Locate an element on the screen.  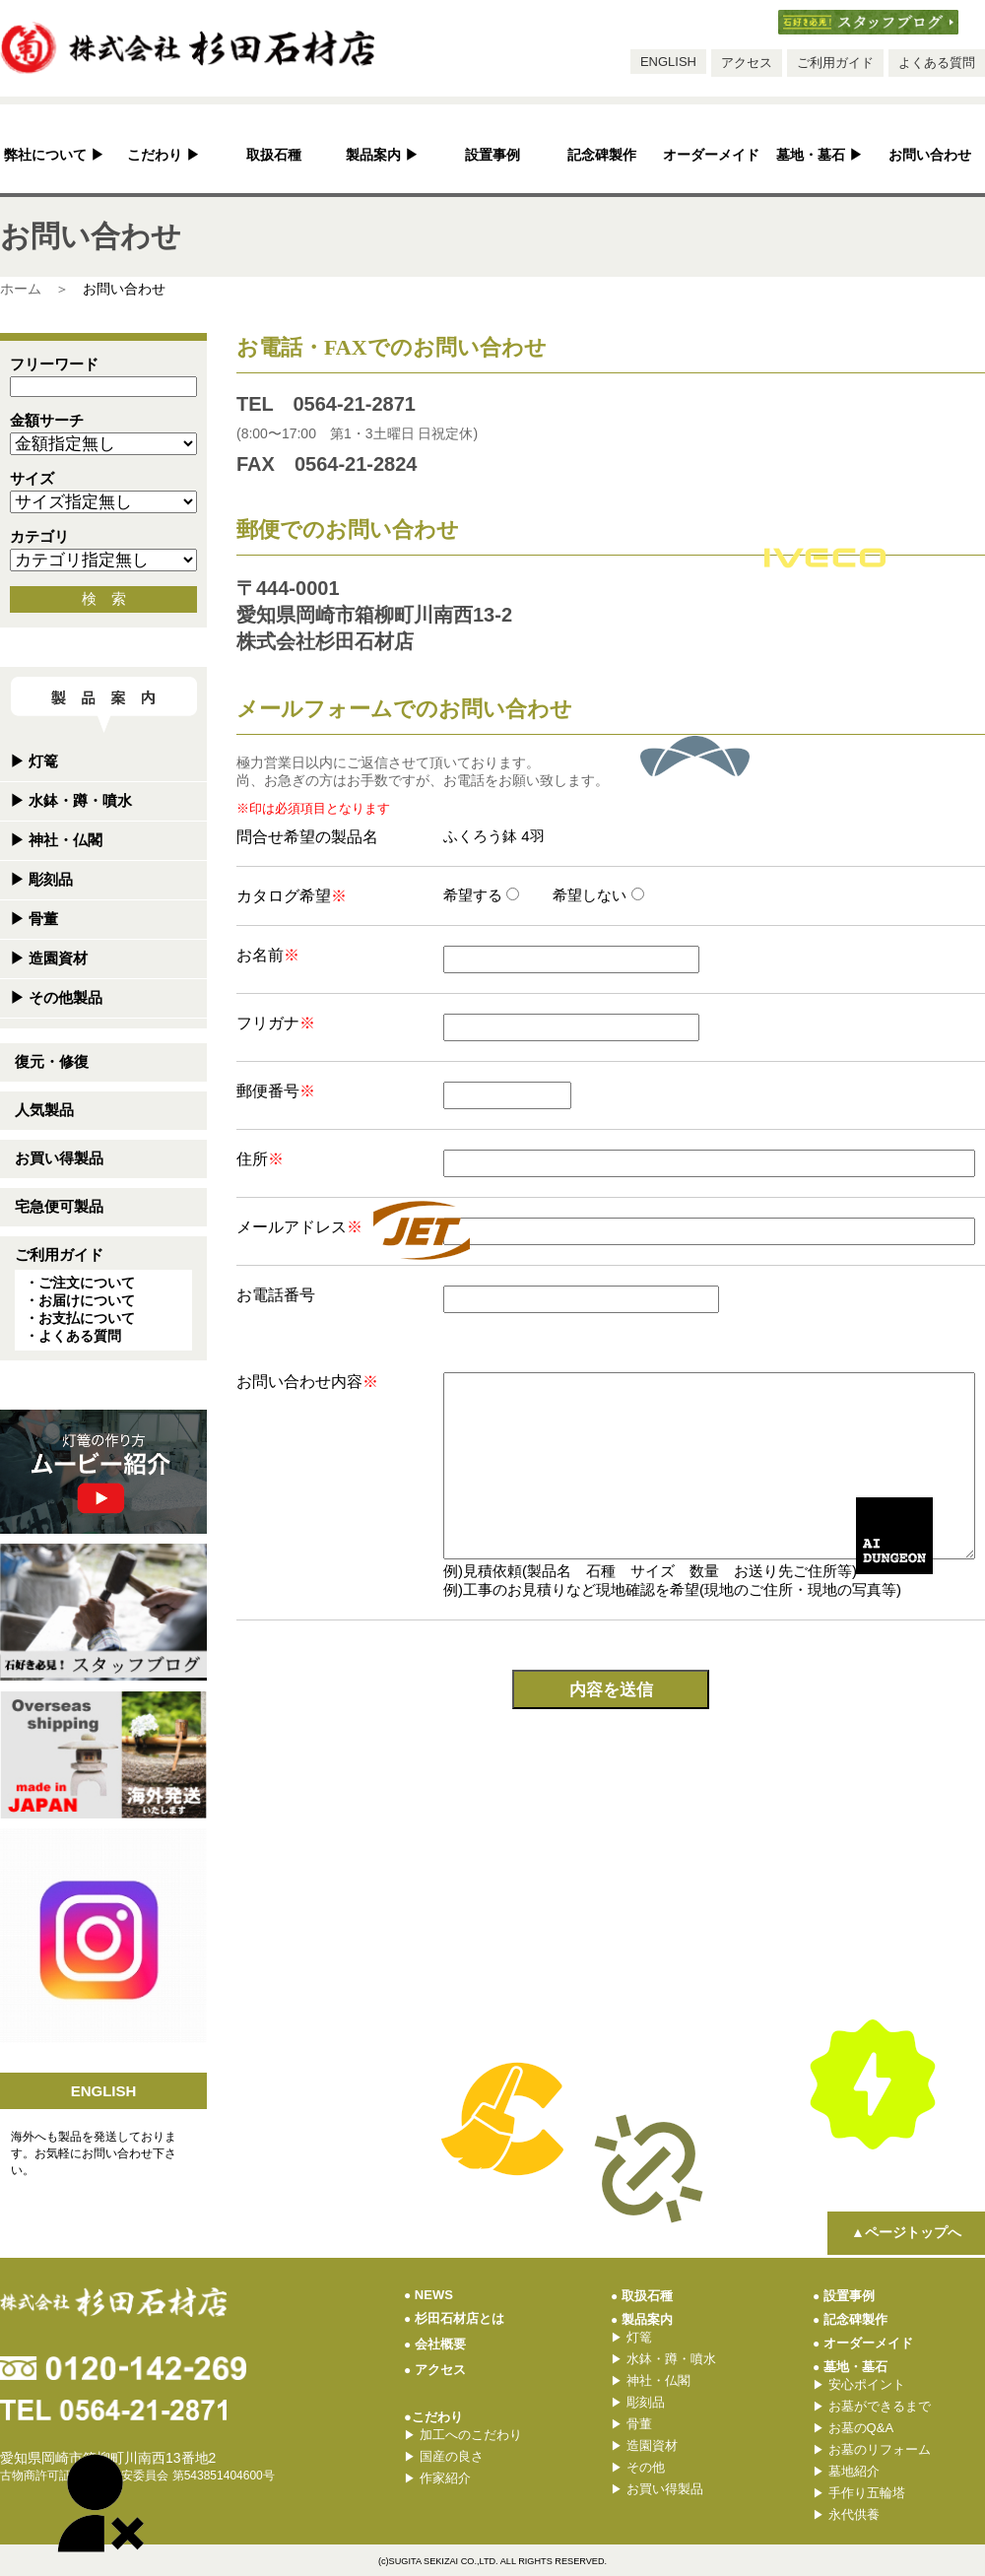
unlink or break a connected URL is located at coordinates (648, 2168).